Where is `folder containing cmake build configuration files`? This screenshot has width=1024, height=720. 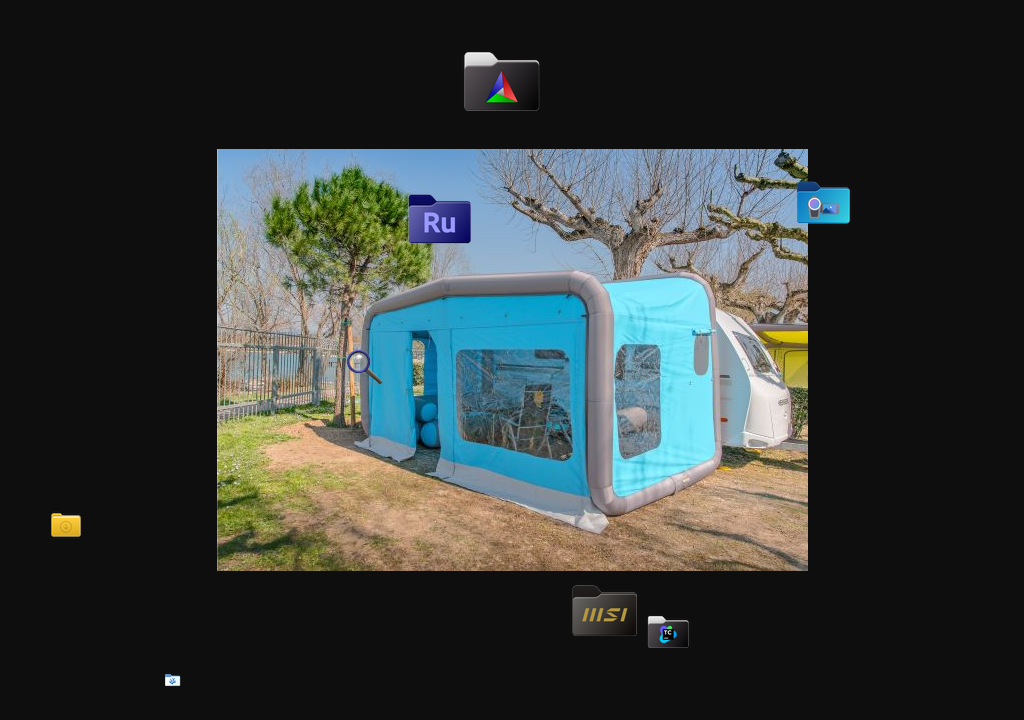
folder containing cmake build configuration files is located at coordinates (501, 83).